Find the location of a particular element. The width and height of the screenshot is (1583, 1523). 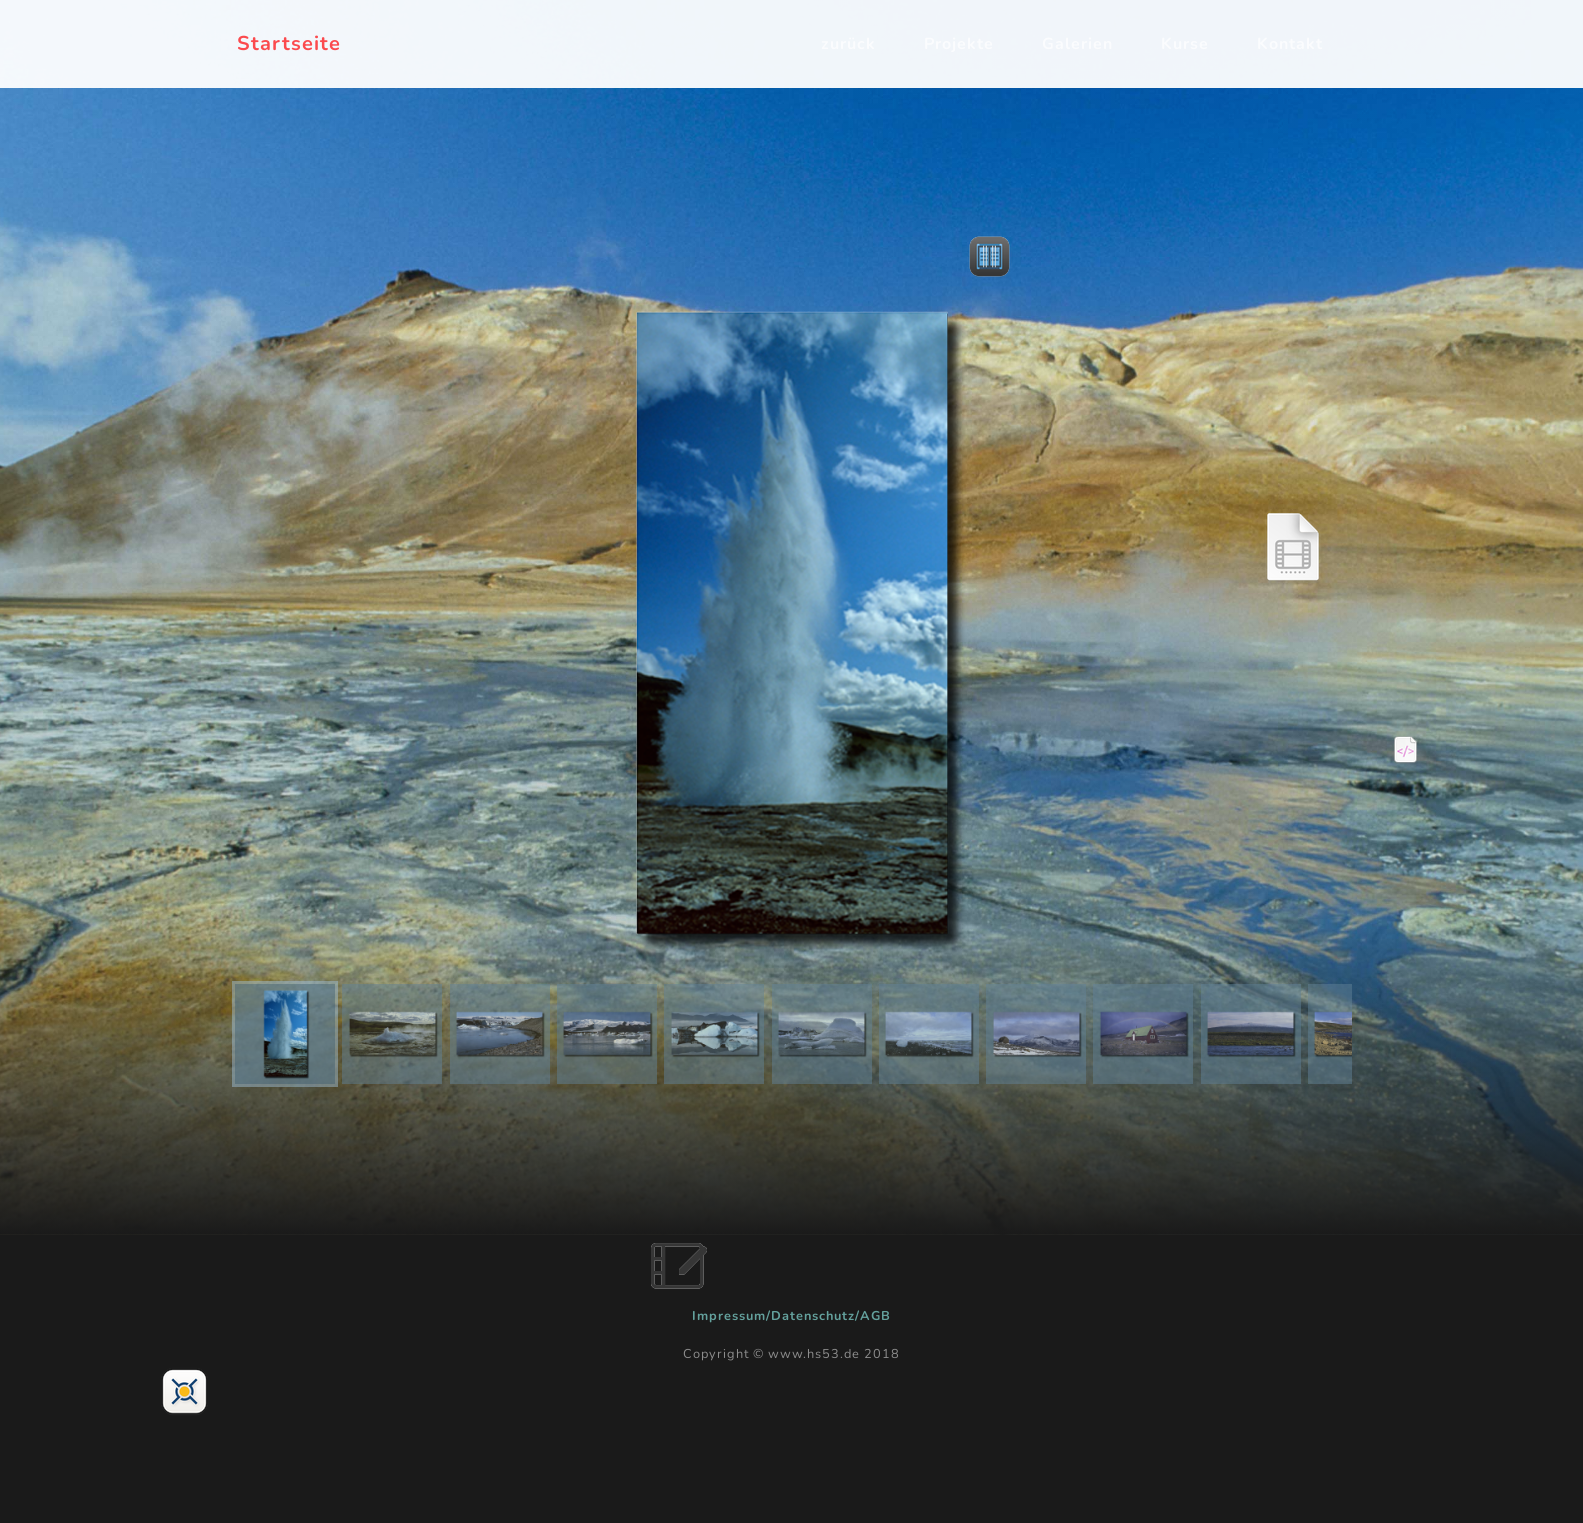

graphics tablet input device is located at coordinates (679, 1264).